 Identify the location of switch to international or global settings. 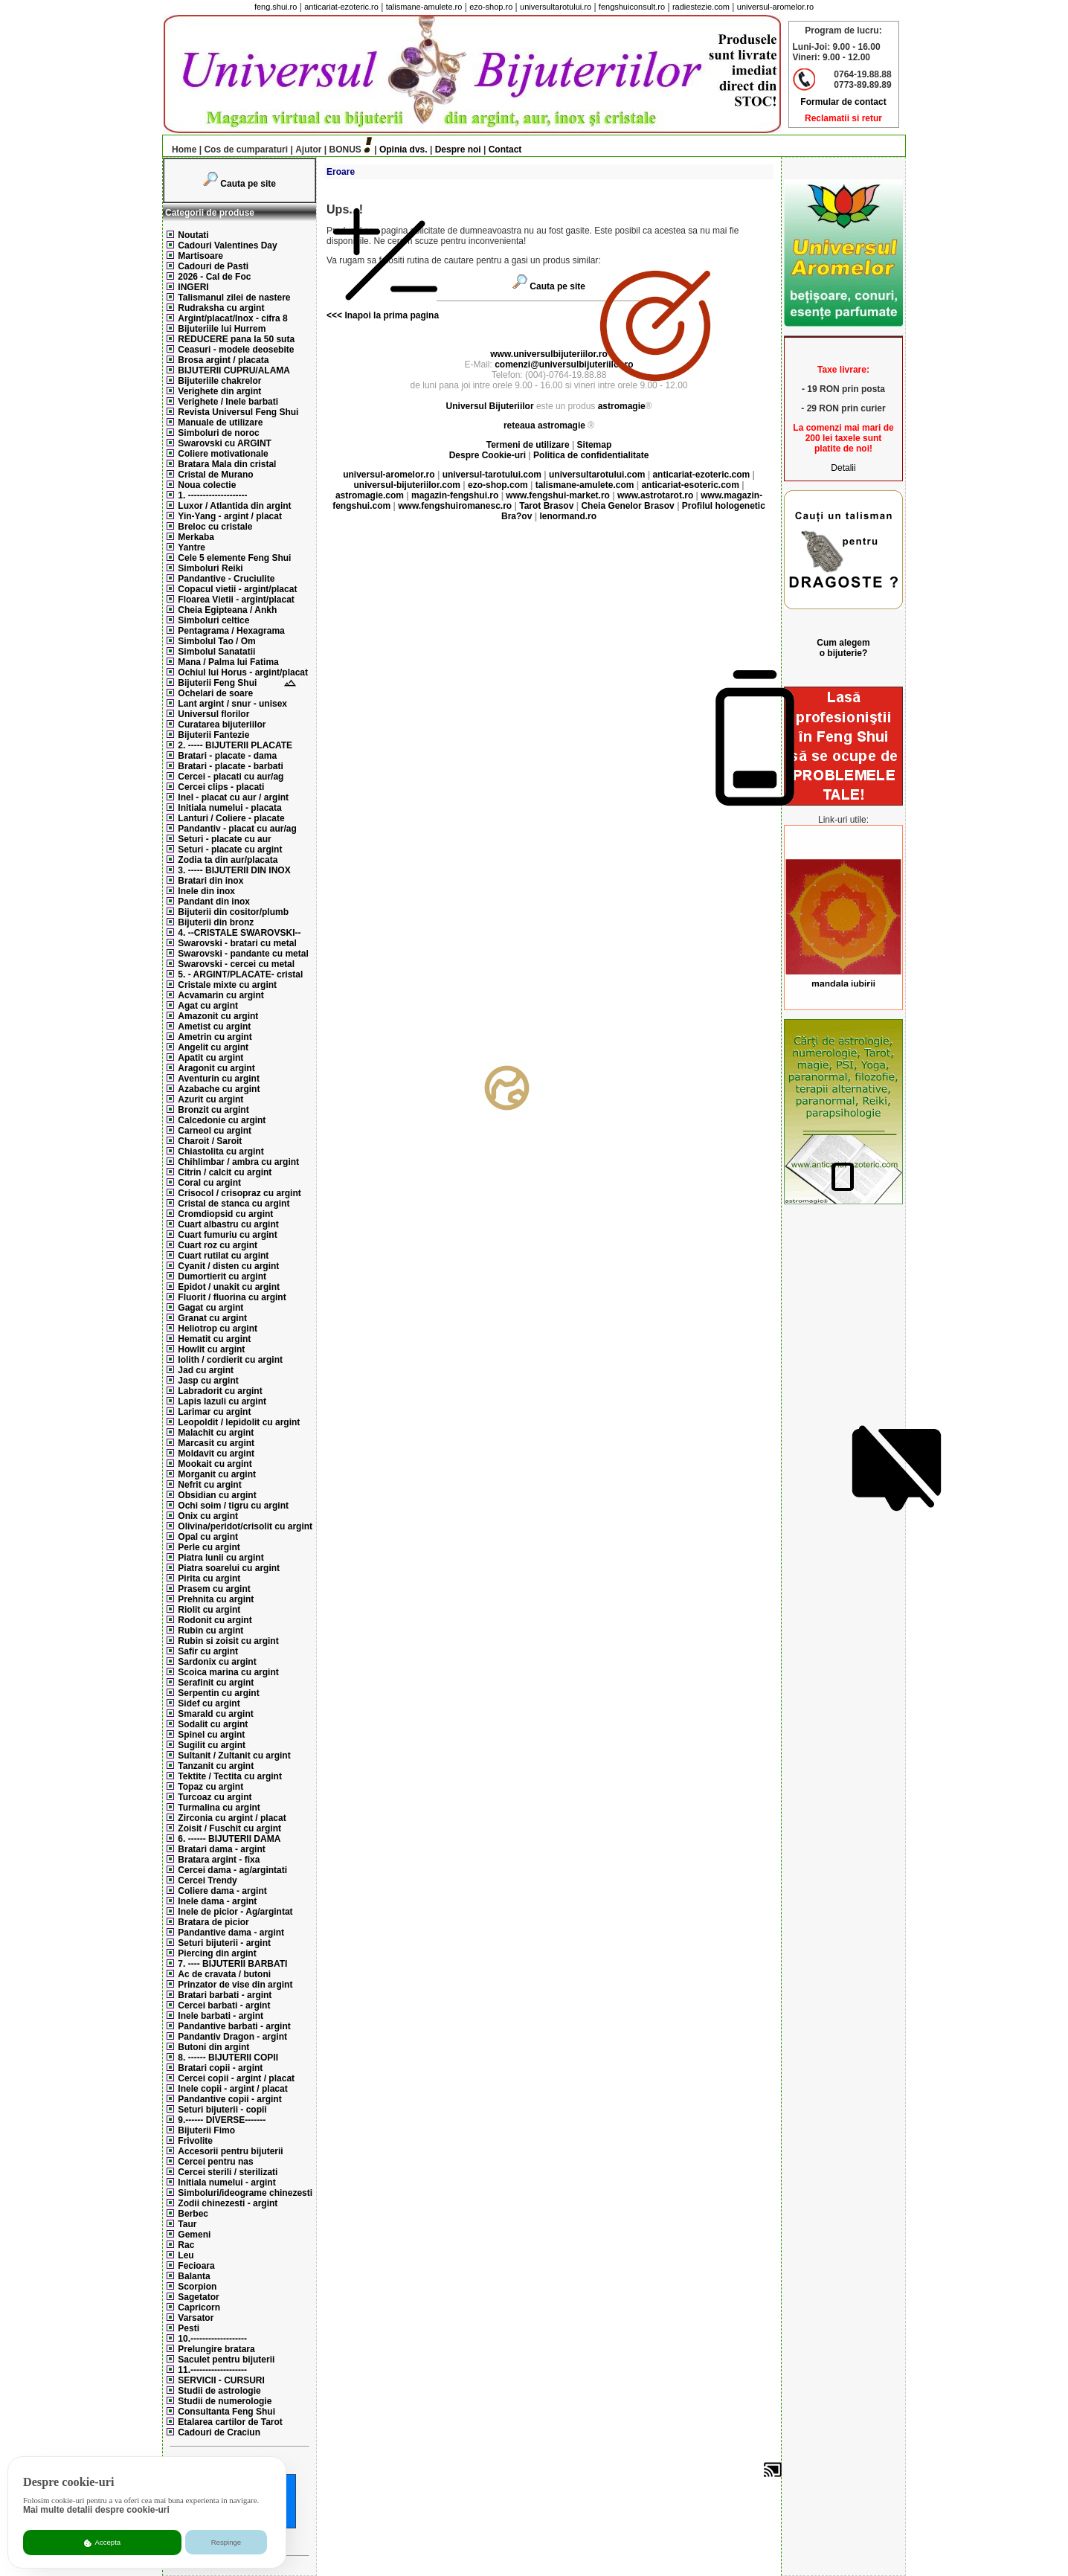
(506, 1088).